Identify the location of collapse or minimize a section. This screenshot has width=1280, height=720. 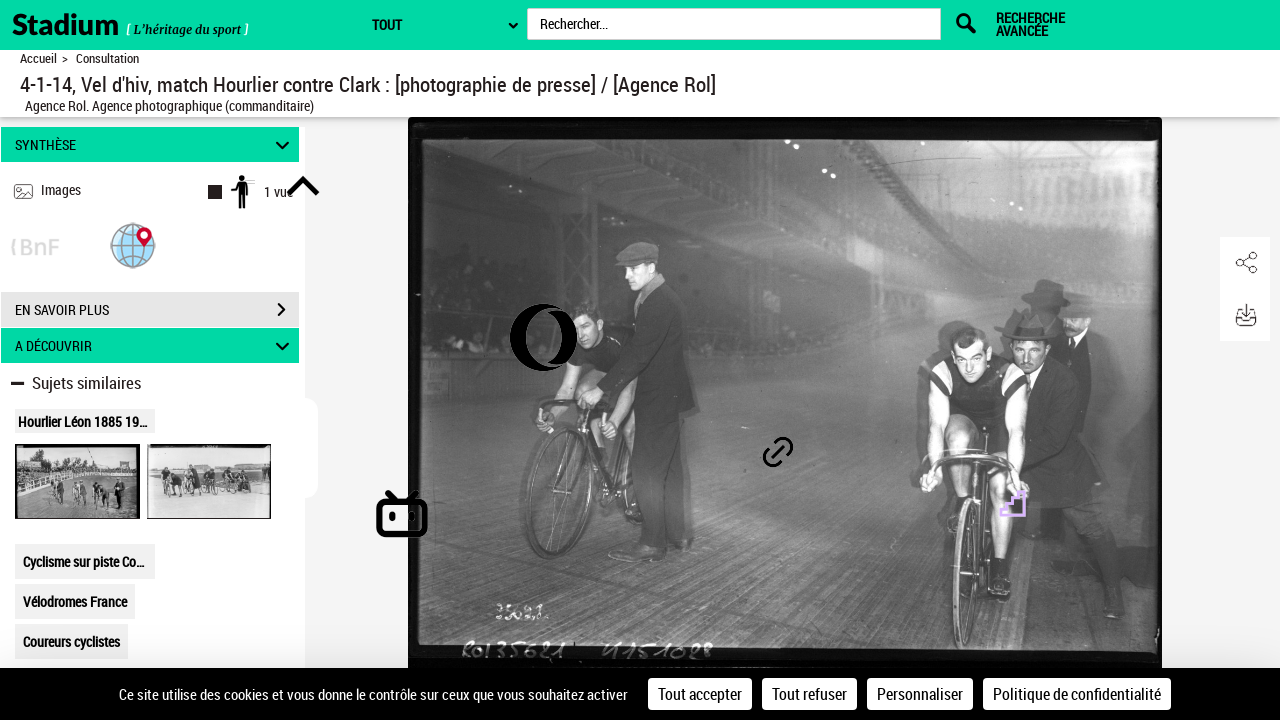
(303, 186).